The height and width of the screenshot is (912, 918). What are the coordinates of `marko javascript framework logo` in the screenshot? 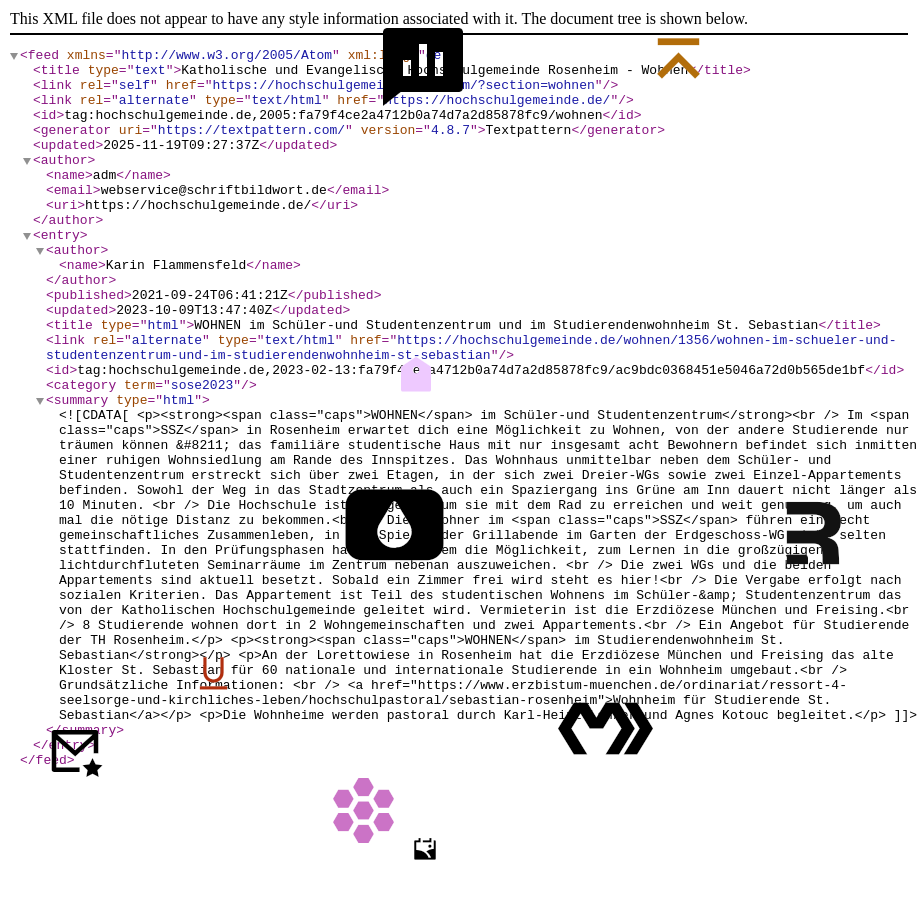 It's located at (605, 728).